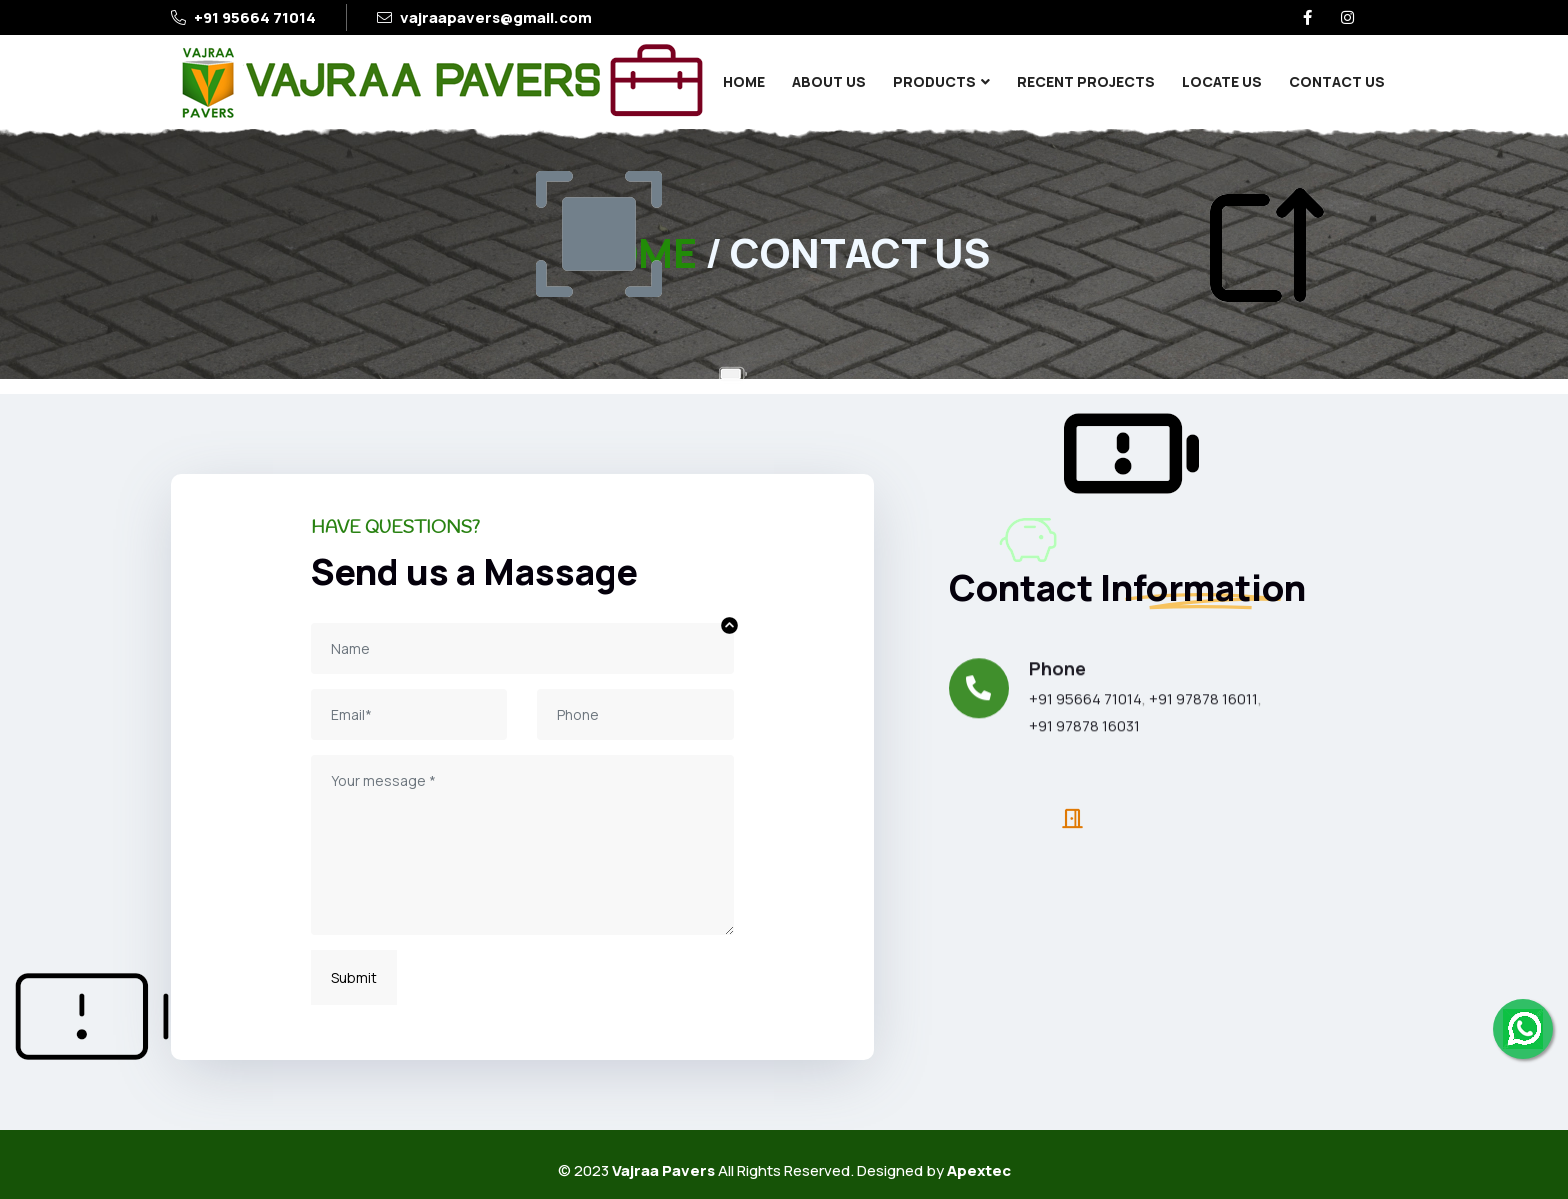 The height and width of the screenshot is (1199, 1568). What do you see at coordinates (729, 625) in the screenshot?
I see `scroll to top of page` at bounding box center [729, 625].